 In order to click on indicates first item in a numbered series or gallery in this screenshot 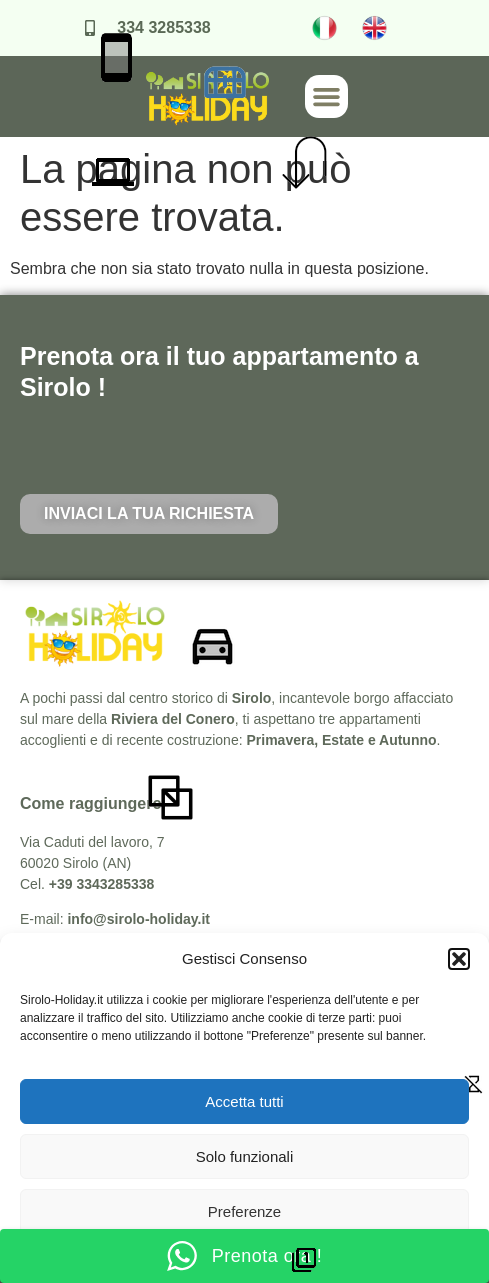, I will do `click(304, 1260)`.